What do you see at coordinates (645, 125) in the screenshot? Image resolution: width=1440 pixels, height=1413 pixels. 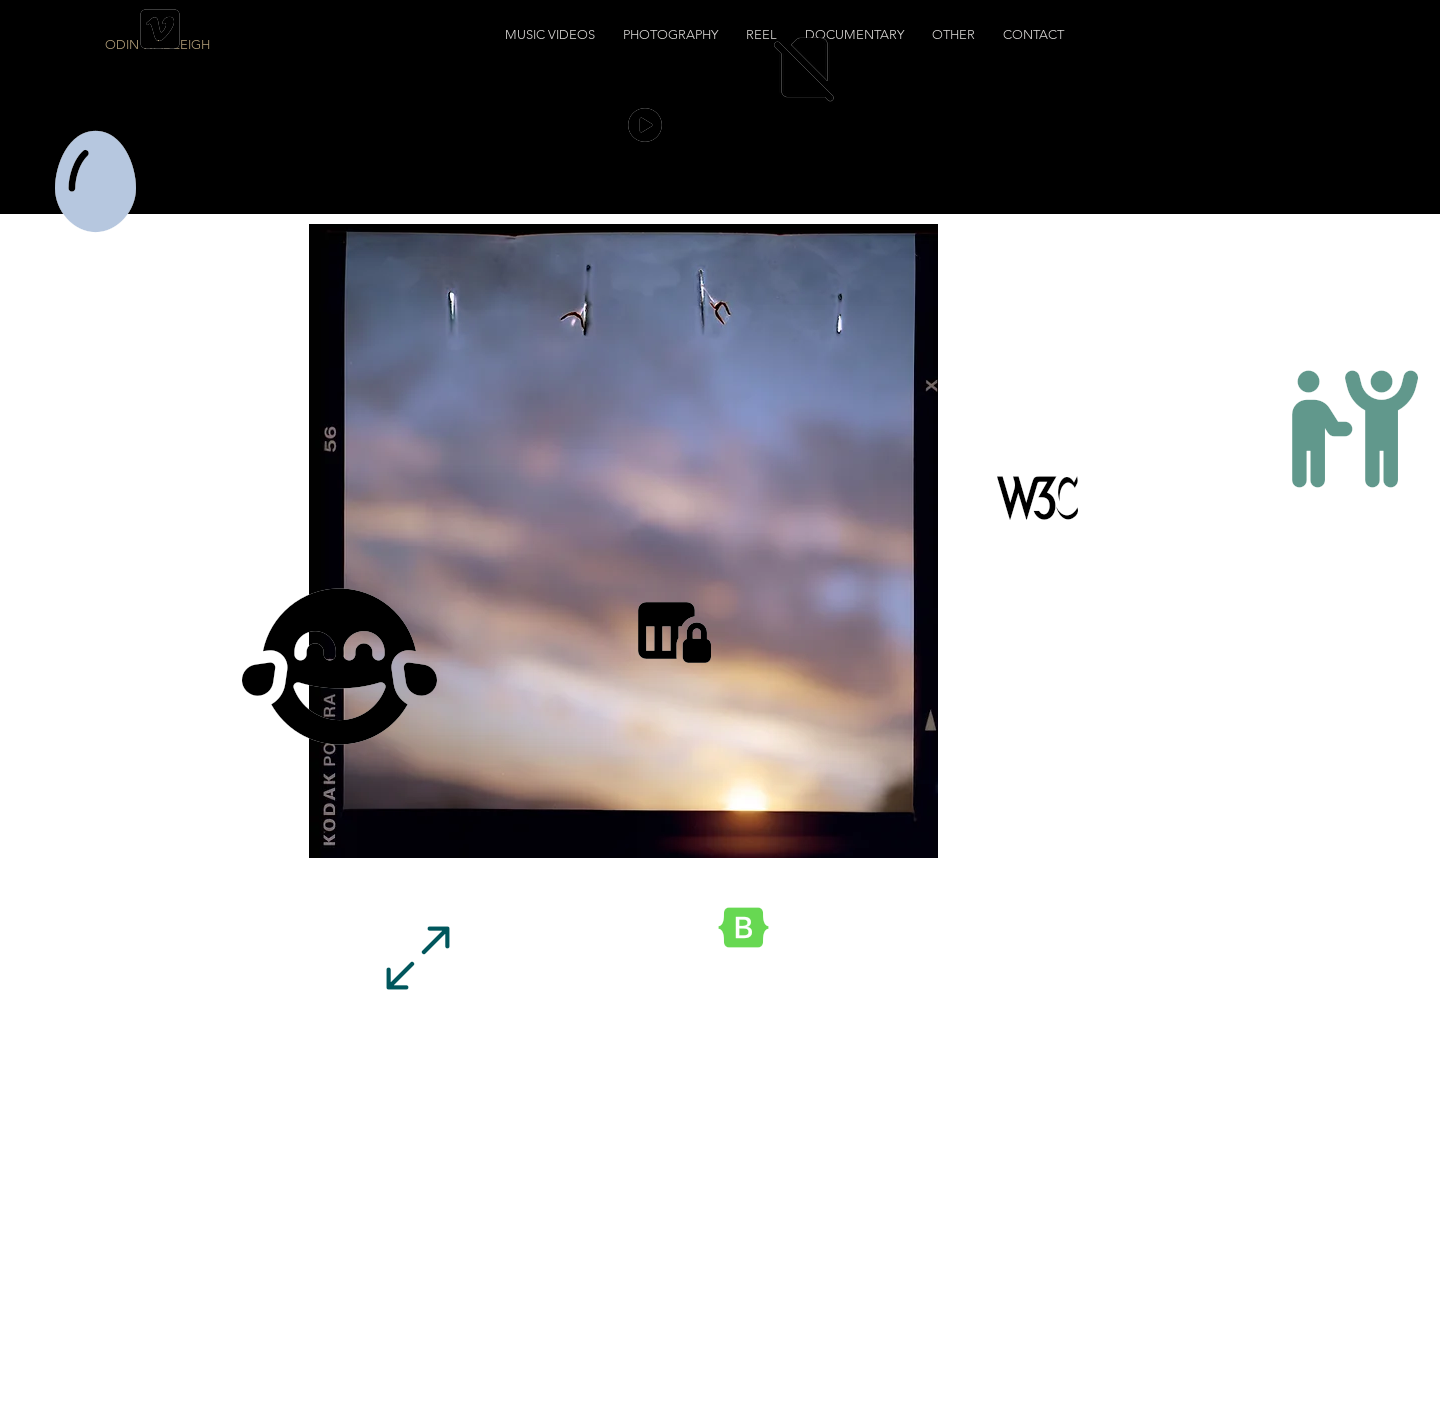 I see `play media or video content` at bounding box center [645, 125].